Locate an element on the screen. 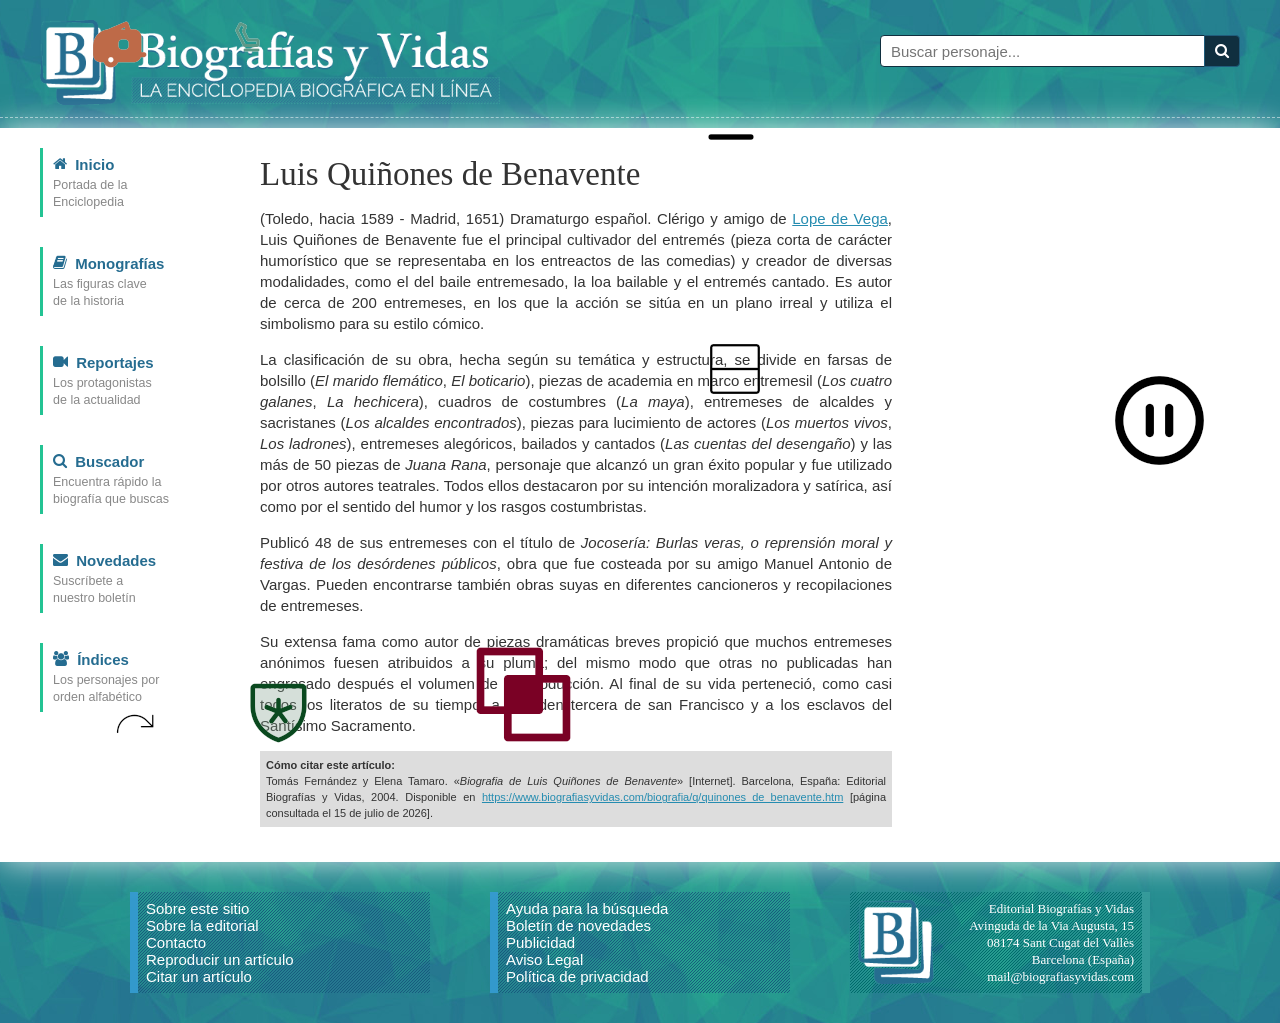 The height and width of the screenshot is (1023, 1280). access caravan or RV rental options is located at coordinates (118, 44).